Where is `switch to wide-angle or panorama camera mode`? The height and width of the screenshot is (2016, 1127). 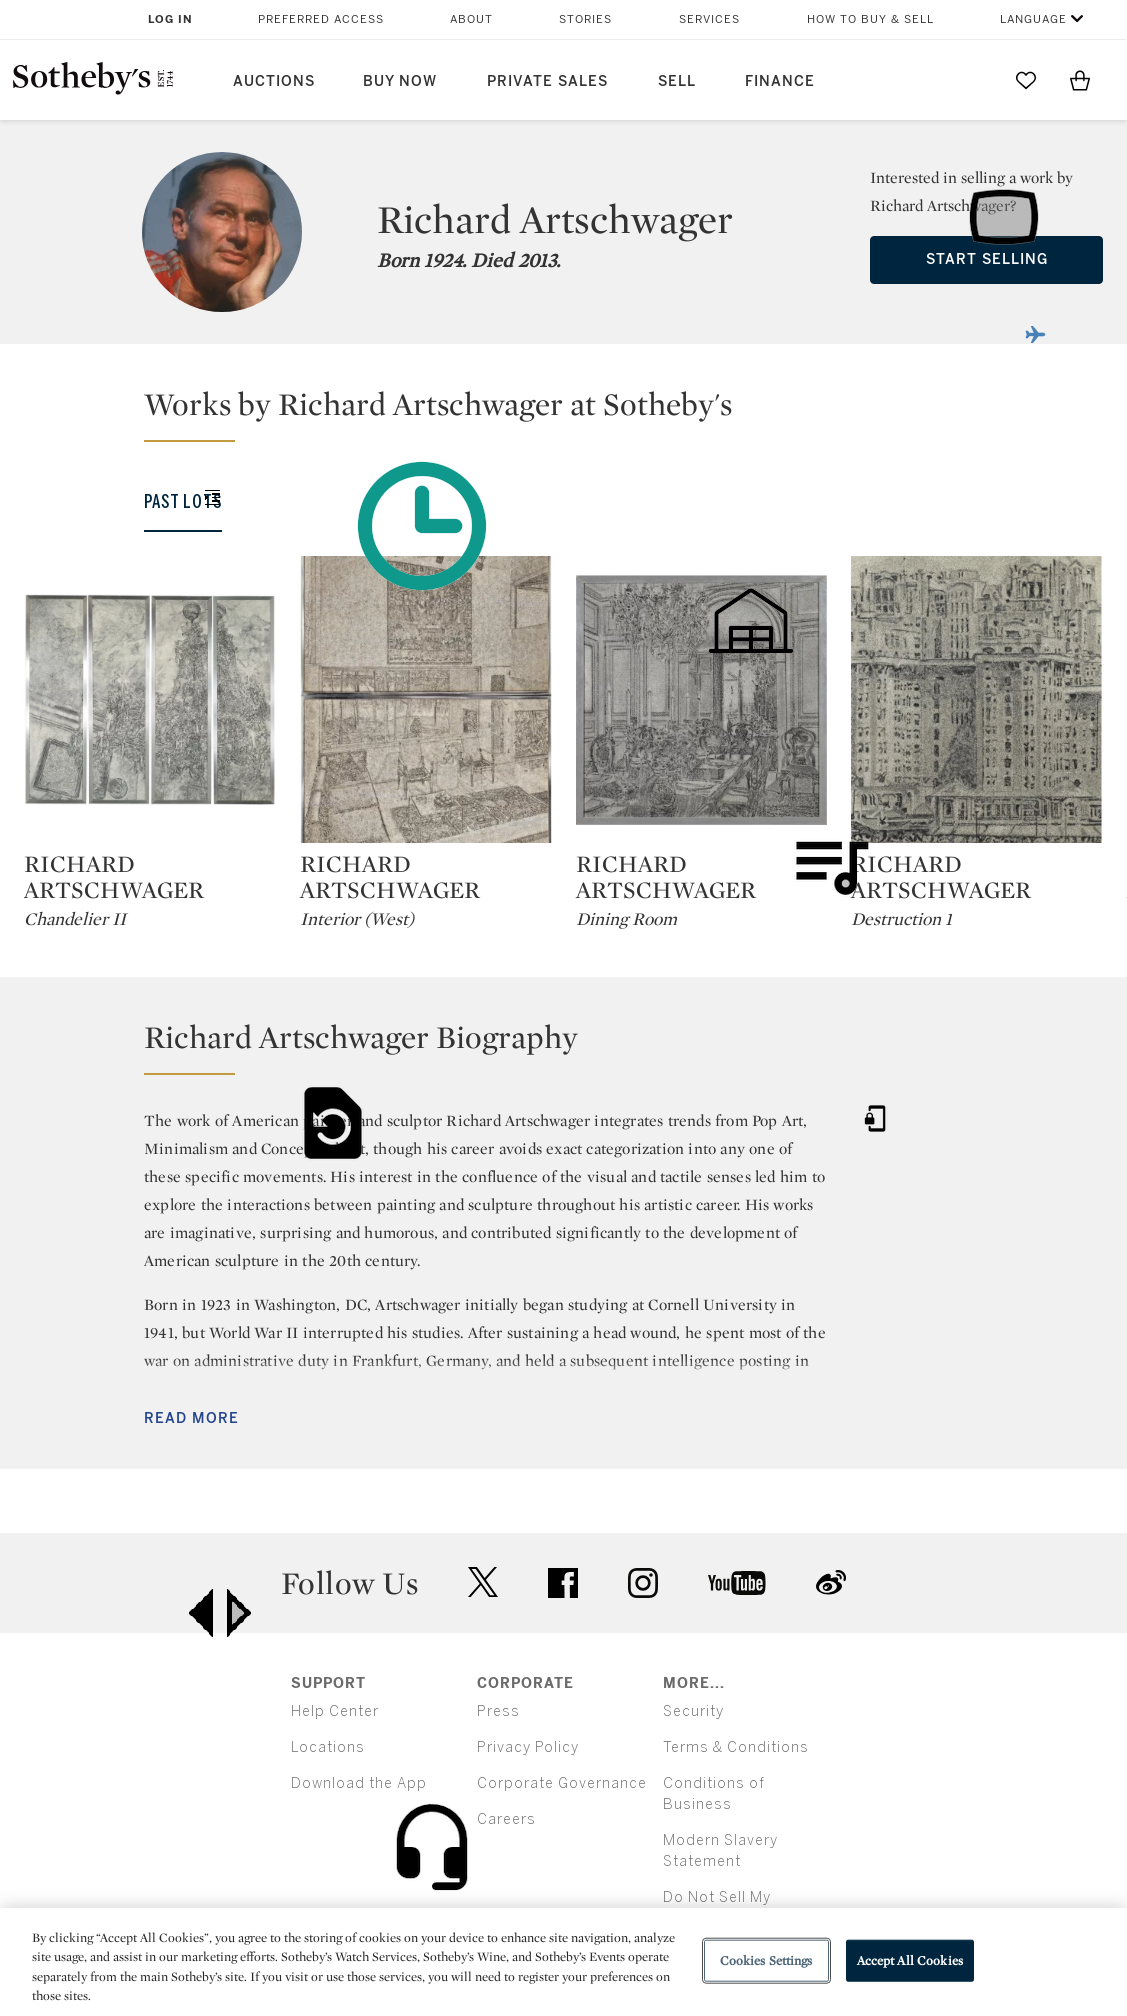
switch to wide-angle or panorama camera mode is located at coordinates (1004, 217).